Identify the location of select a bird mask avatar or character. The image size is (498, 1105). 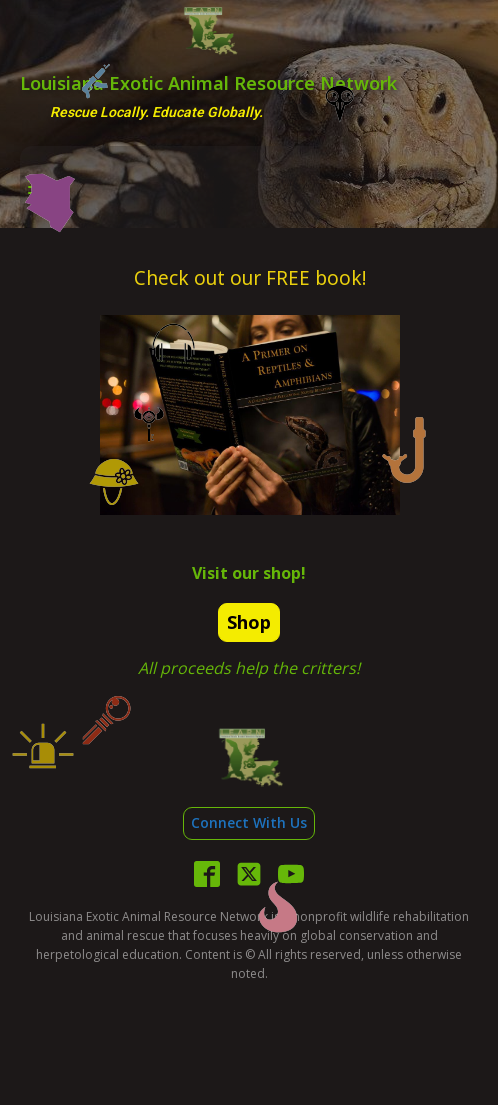
(340, 104).